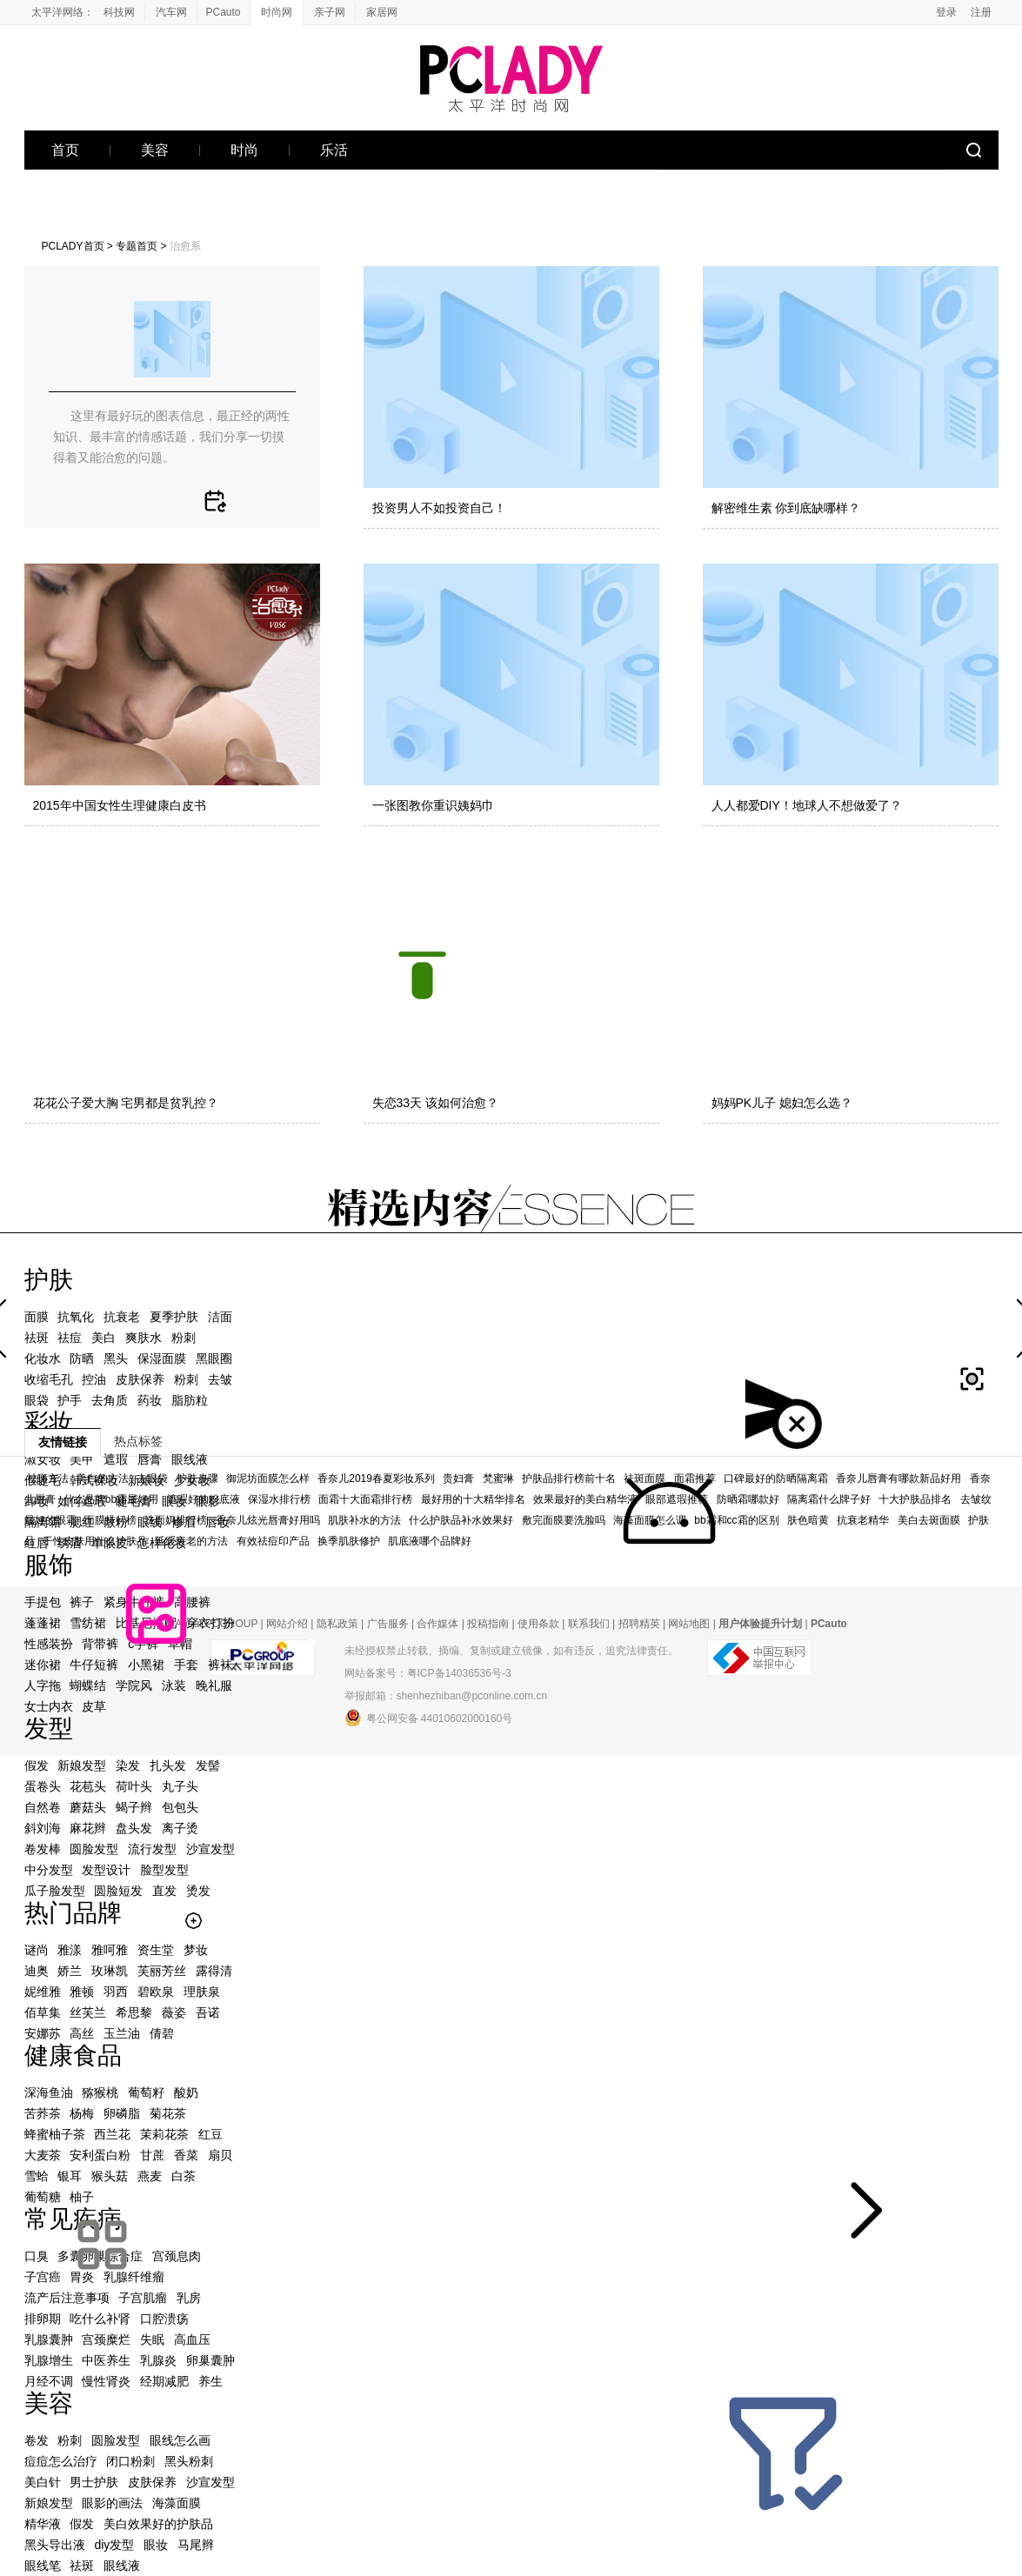 The height and width of the screenshot is (2576, 1022). What do you see at coordinates (193, 1920) in the screenshot?
I see `add a new item or element` at bounding box center [193, 1920].